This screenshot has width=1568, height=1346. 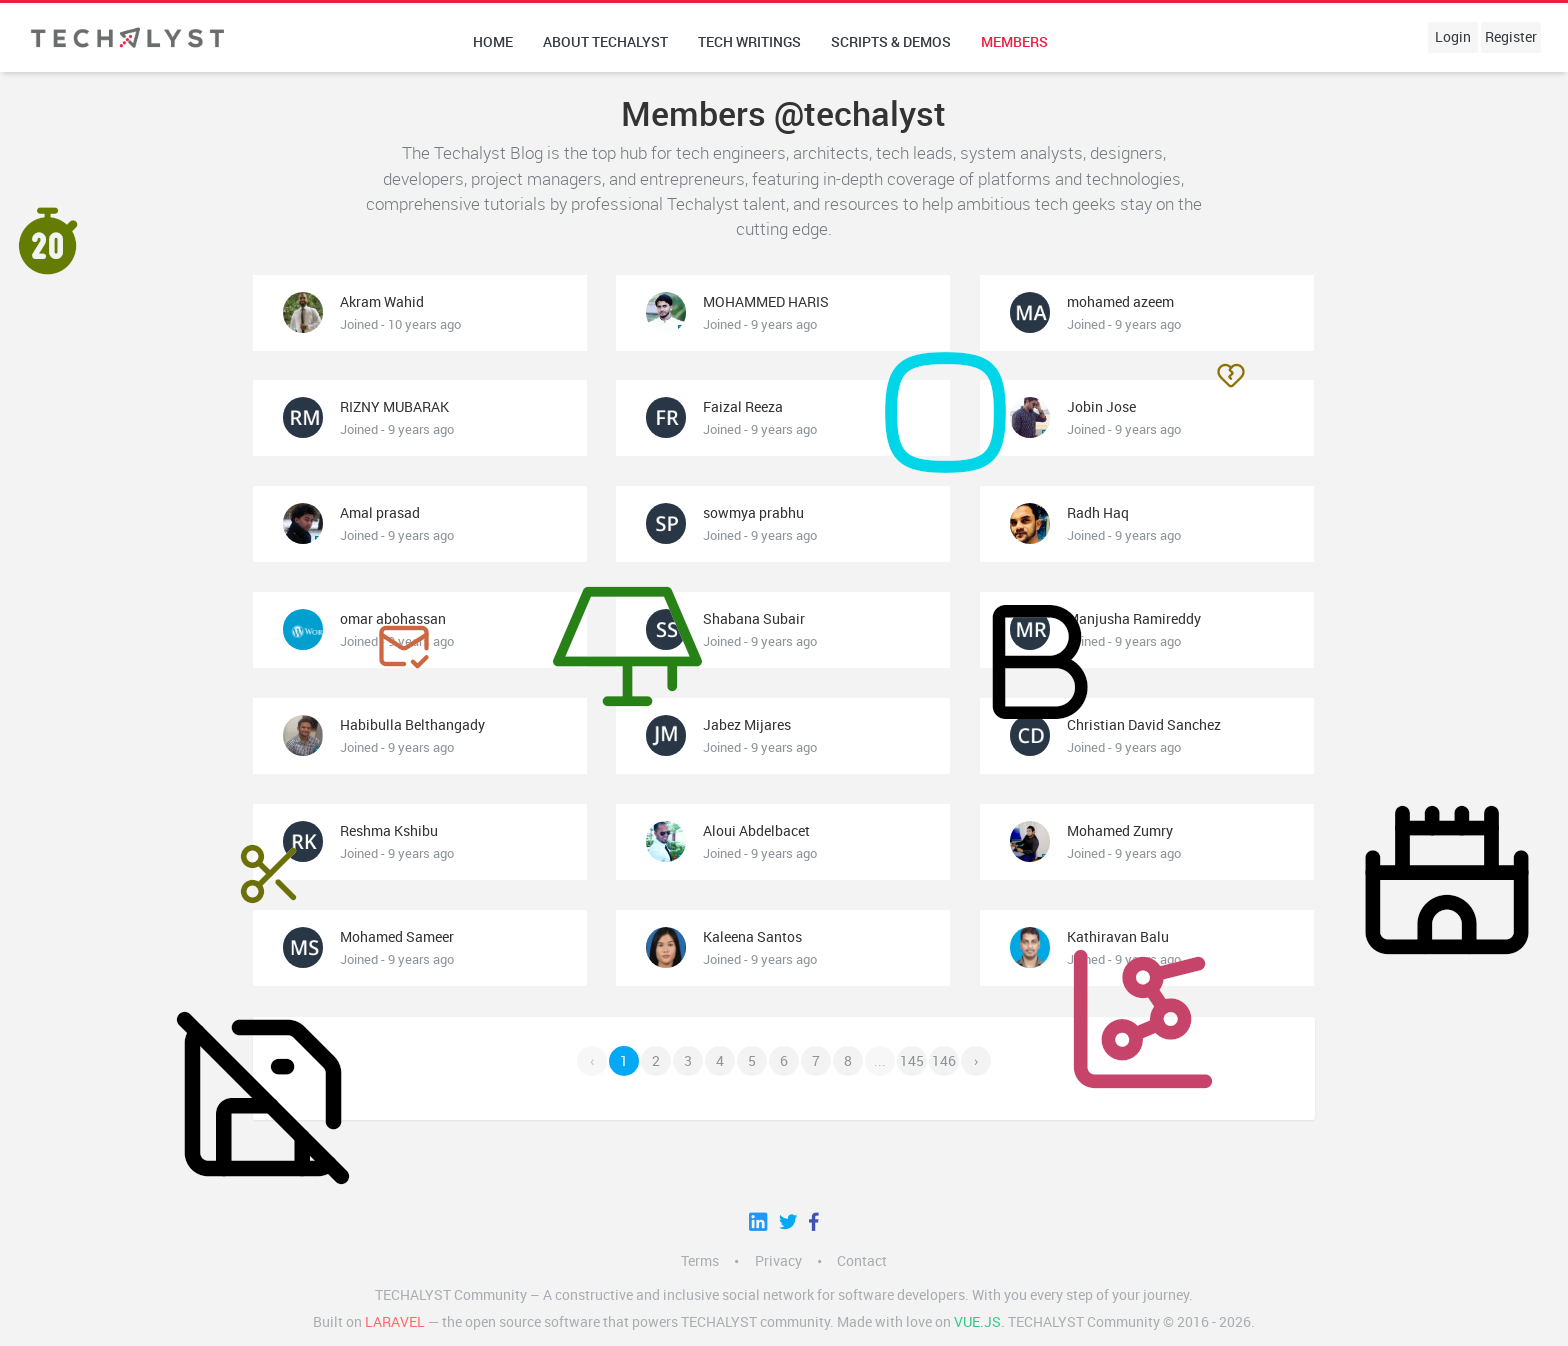 I want to click on save function is disabled or unavailable, so click(x=263, y=1098).